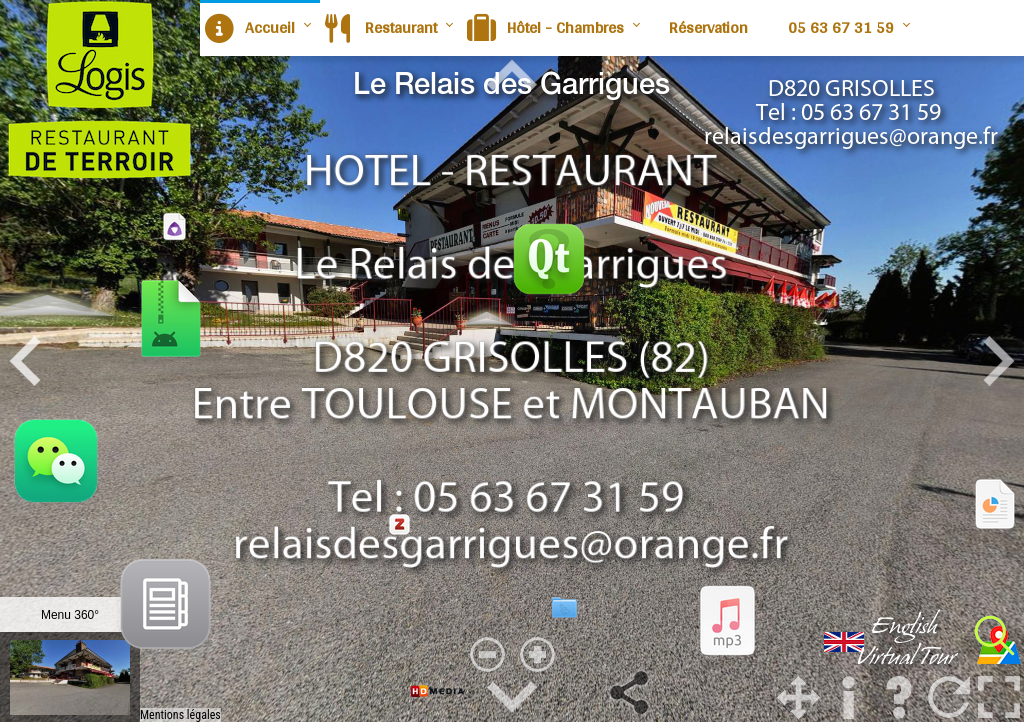 The height and width of the screenshot is (722, 1024). I want to click on meson build system configuration file, so click(174, 226).